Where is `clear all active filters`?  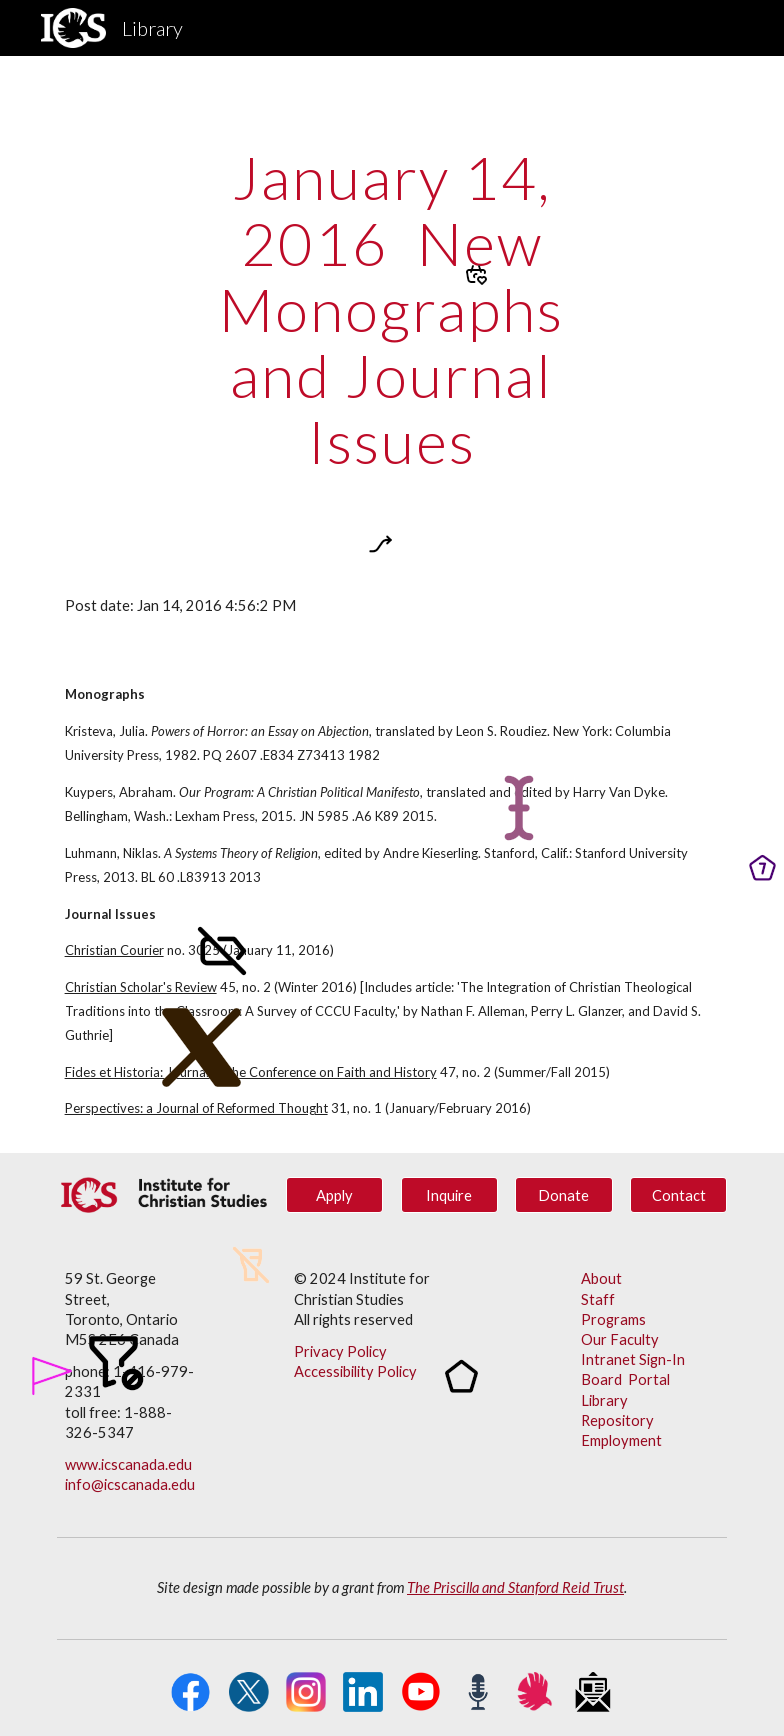
clear all active filters is located at coordinates (113, 1360).